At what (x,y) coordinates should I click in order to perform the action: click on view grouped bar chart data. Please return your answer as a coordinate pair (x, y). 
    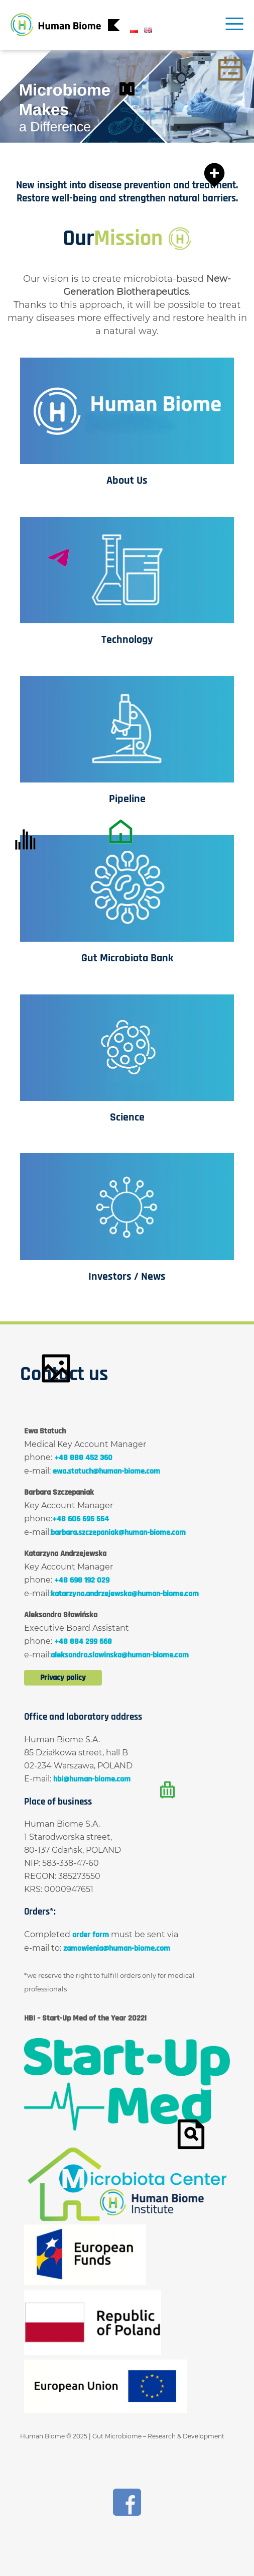
    Looking at the image, I should click on (26, 840).